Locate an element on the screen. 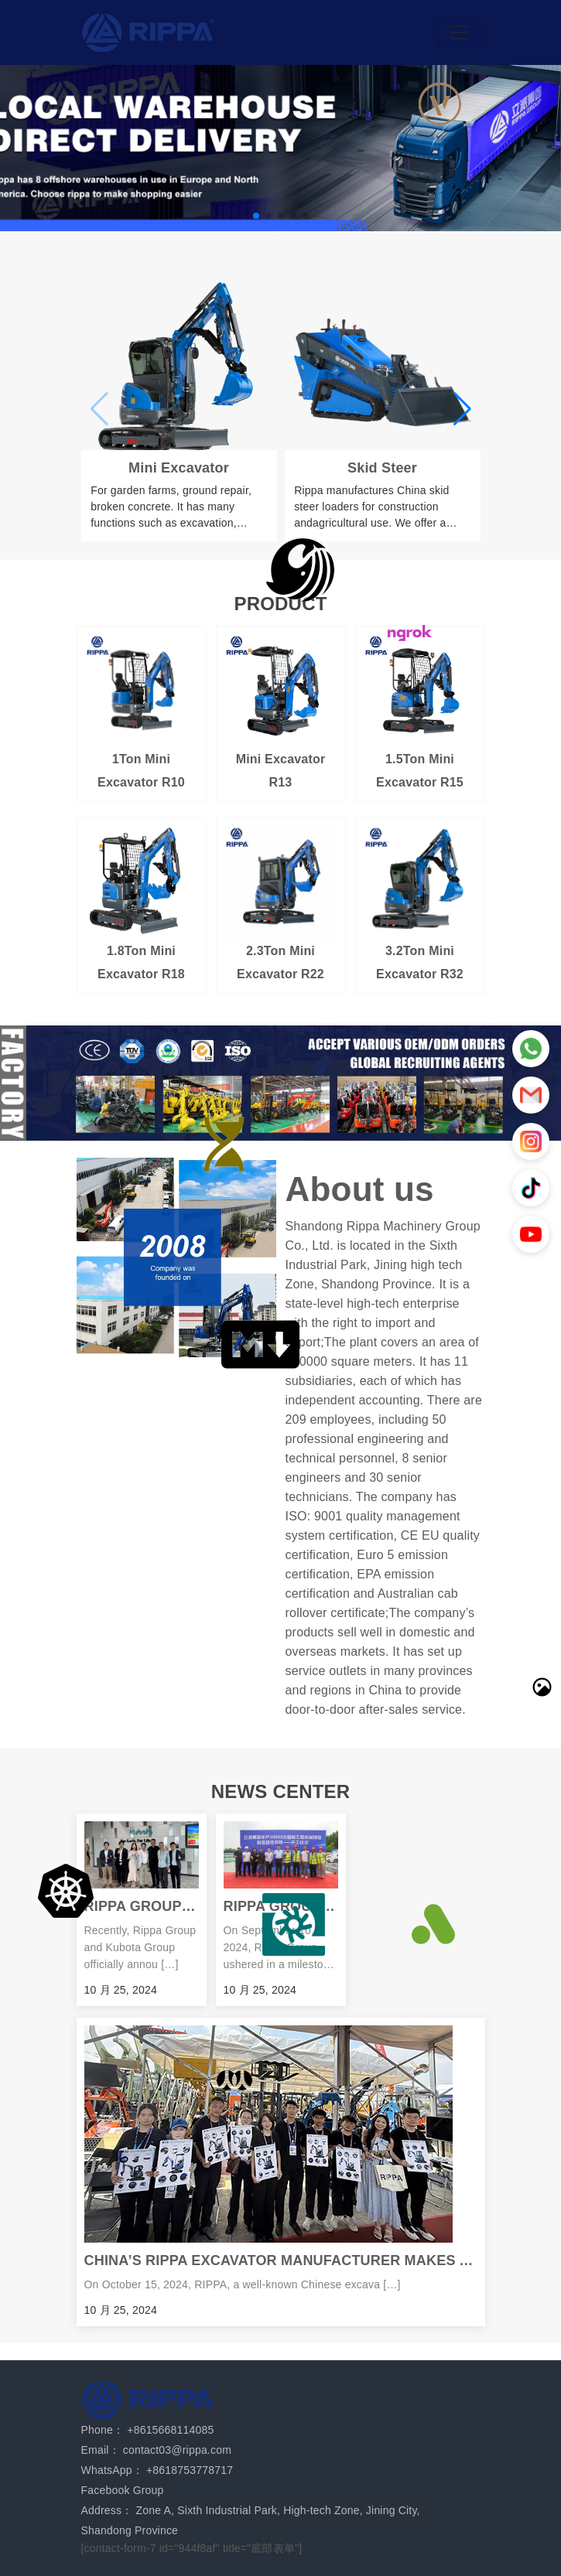 The height and width of the screenshot is (2576, 561). kubernetes container orchestration platform logo is located at coordinates (66, 1891).